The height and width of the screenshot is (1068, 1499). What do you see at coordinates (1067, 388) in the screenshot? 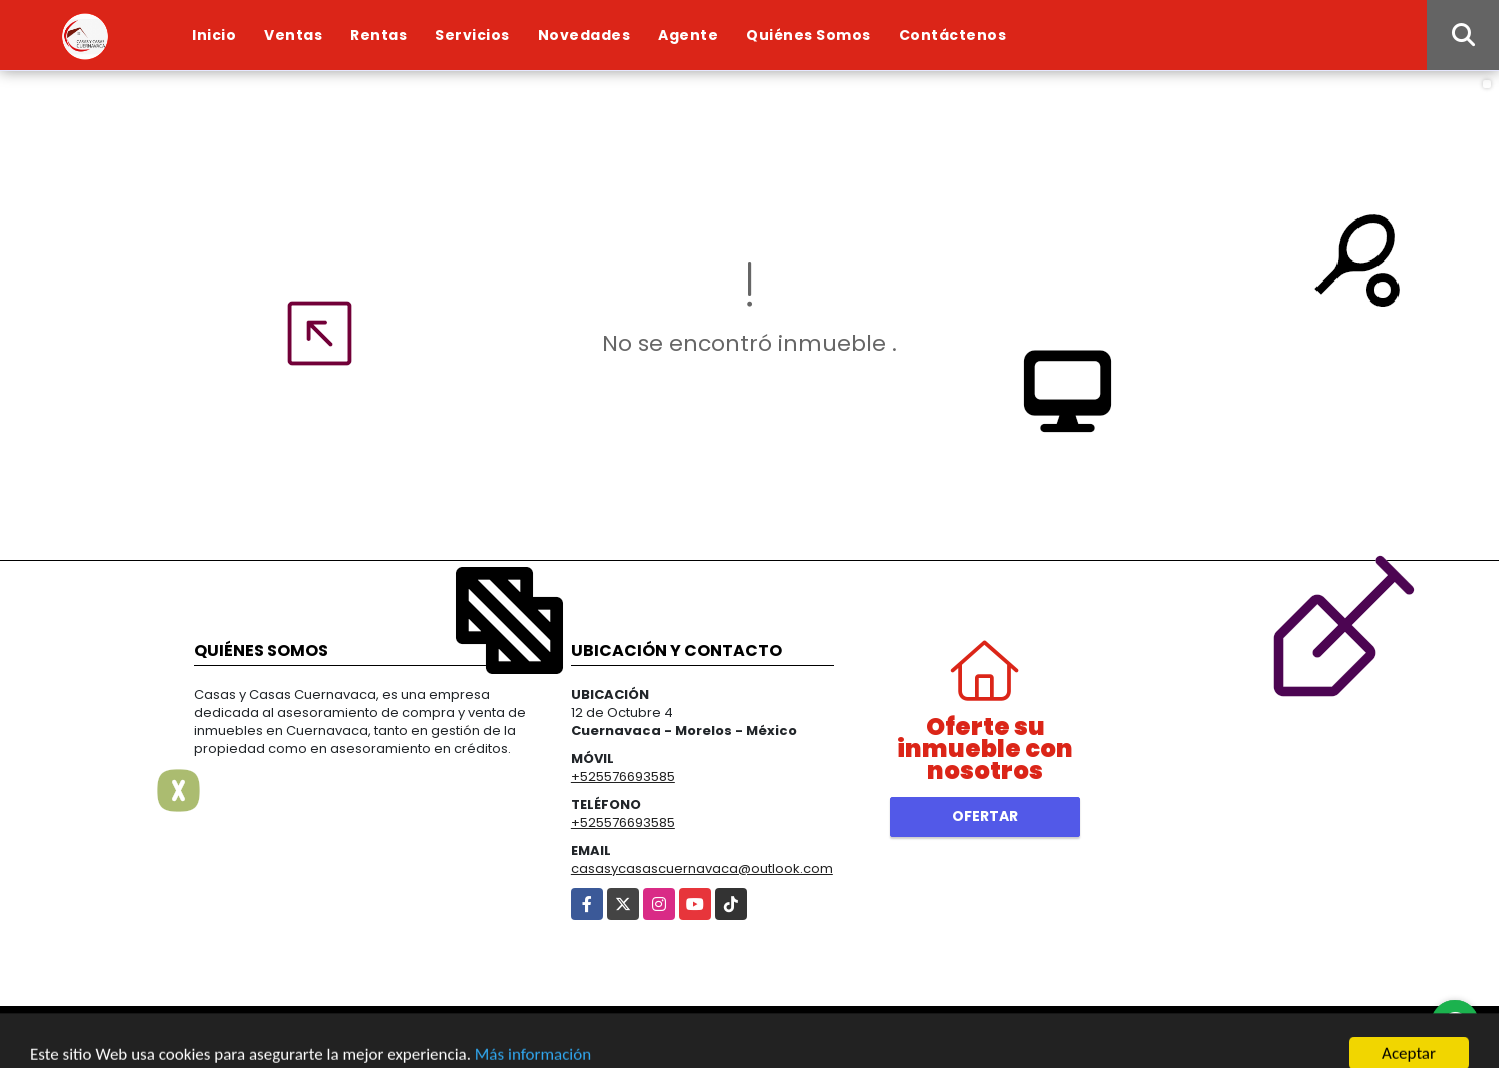
I see `switch to desktop view` at bounding box center [1067, 388].